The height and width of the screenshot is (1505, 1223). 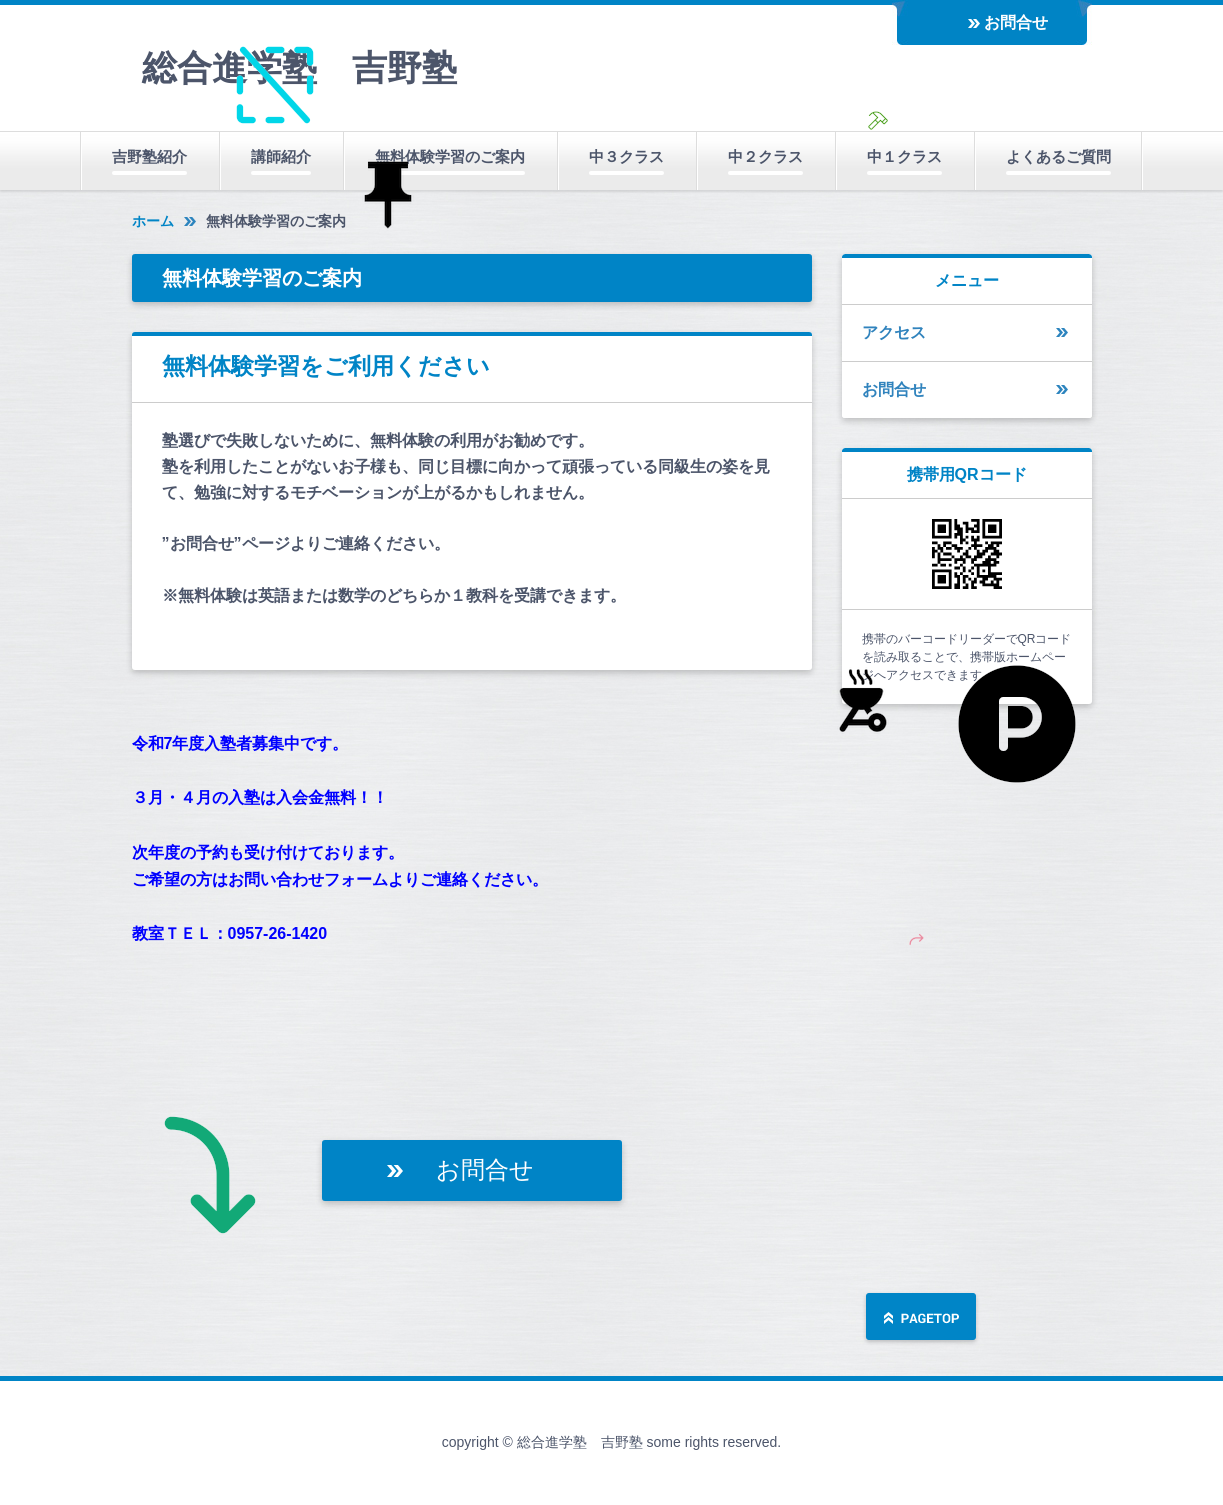 What do you see at coordinates (861, 700) in the screenshot?
I see `access outdoor grilling or barbecue features` at bounding box center [861, 700].